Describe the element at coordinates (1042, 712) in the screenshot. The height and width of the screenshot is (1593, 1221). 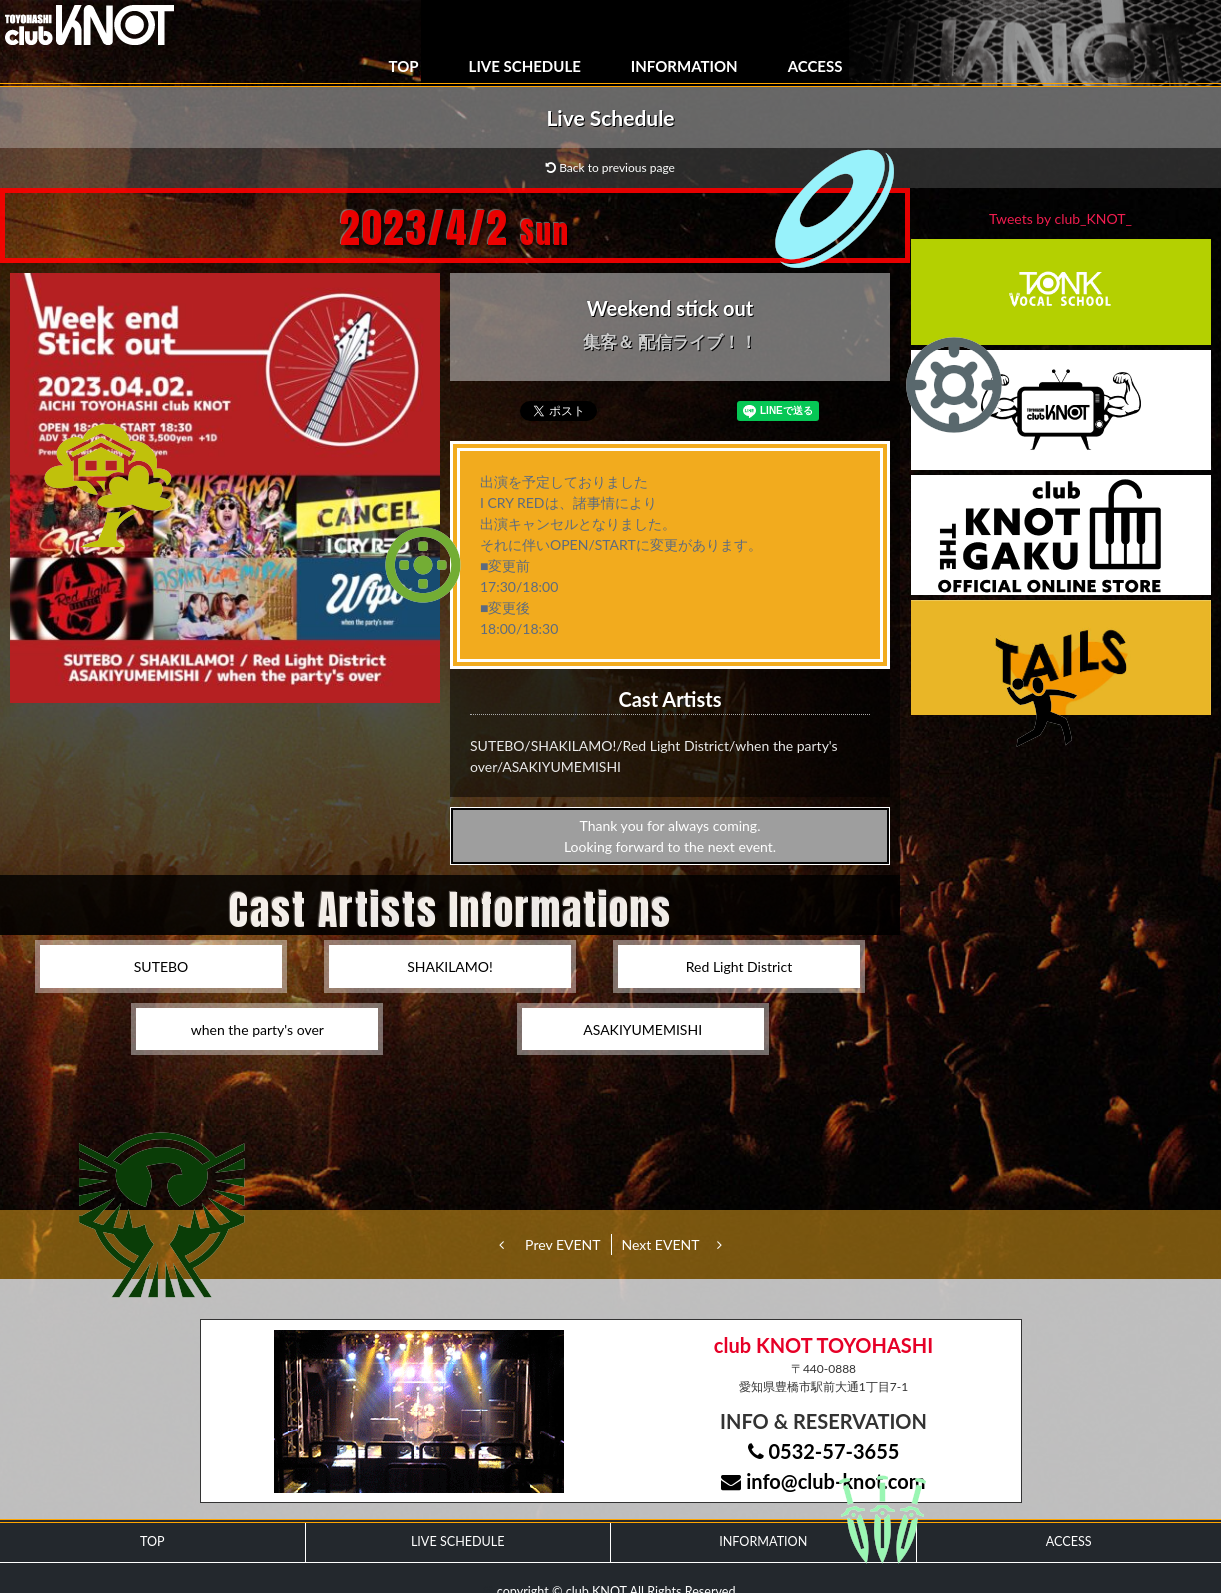
I see `access ball throwing or toss-related games` at that location.